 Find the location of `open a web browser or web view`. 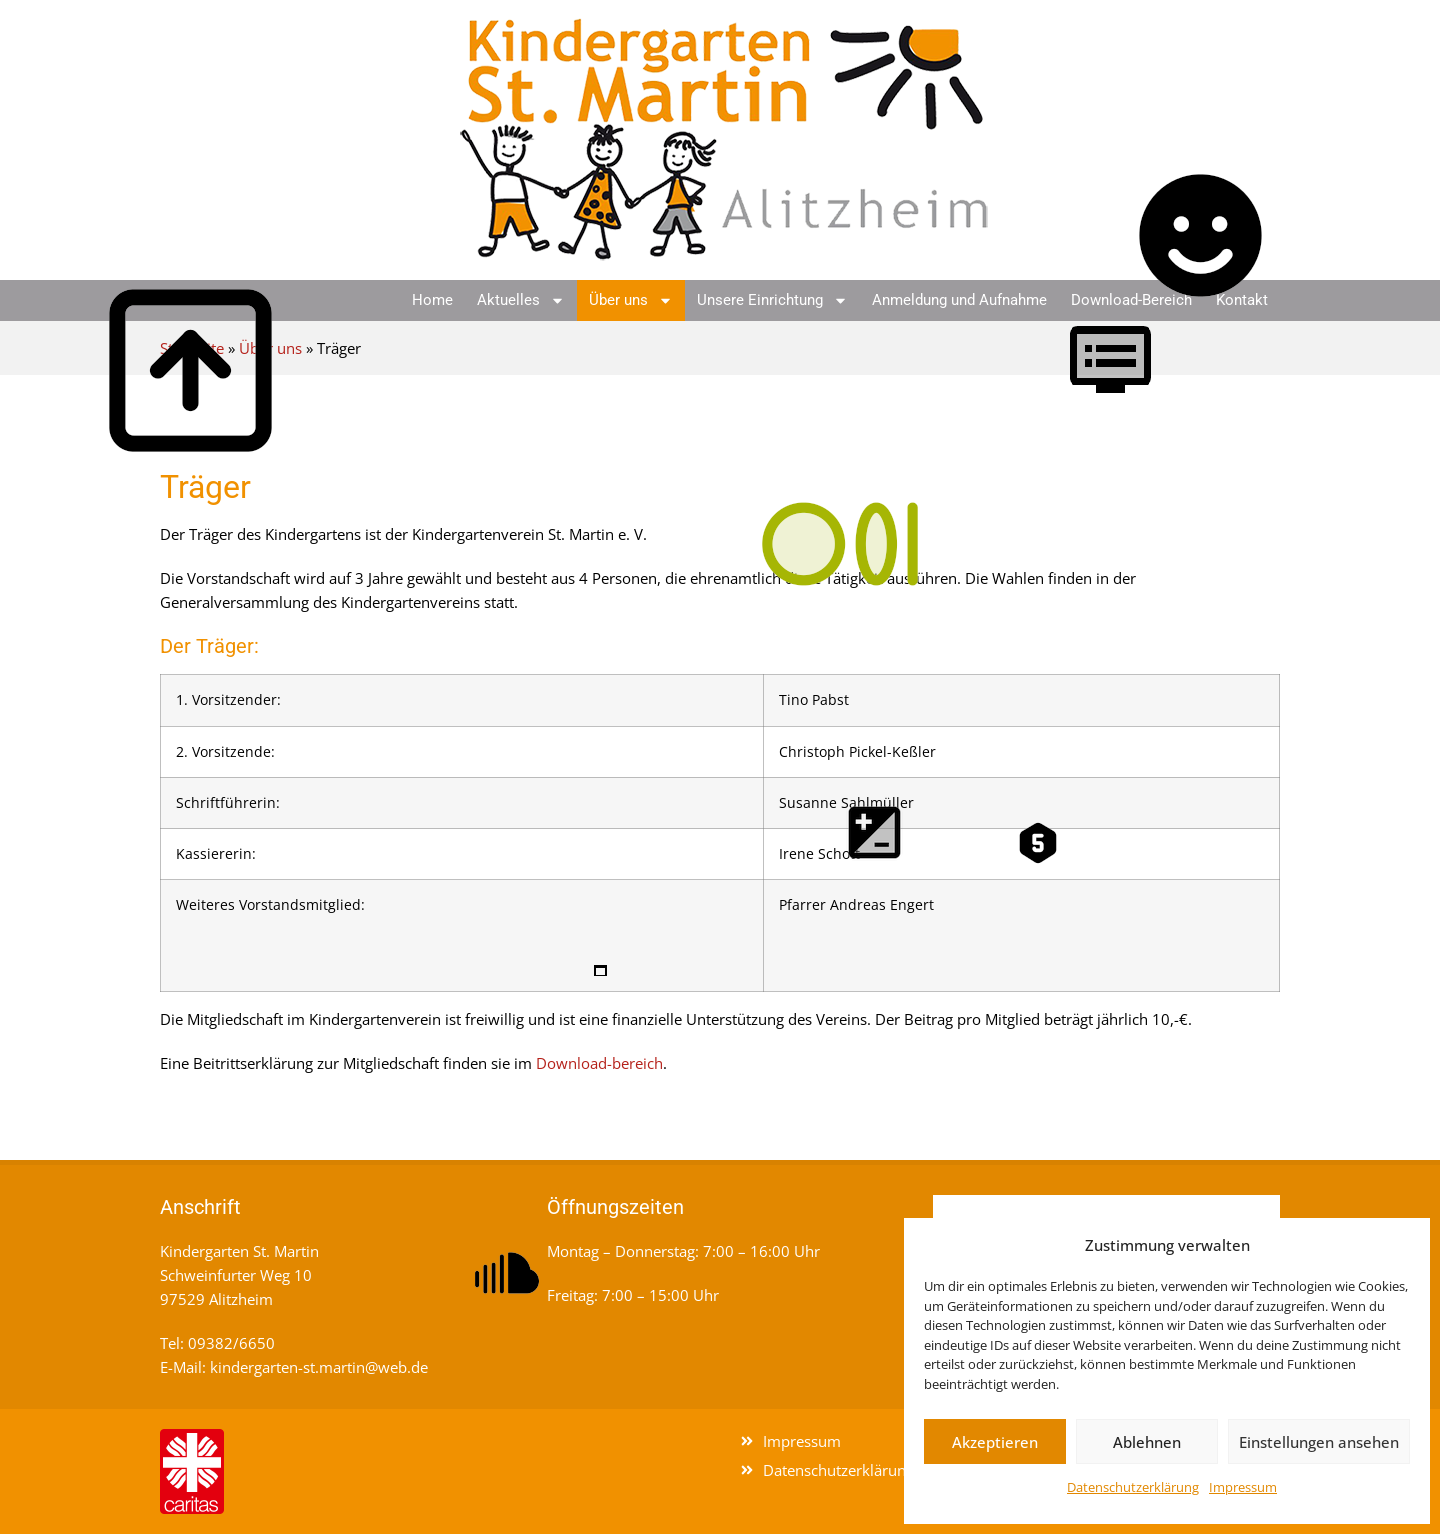

open a web browser or web view is located at coordinates (600, 970).